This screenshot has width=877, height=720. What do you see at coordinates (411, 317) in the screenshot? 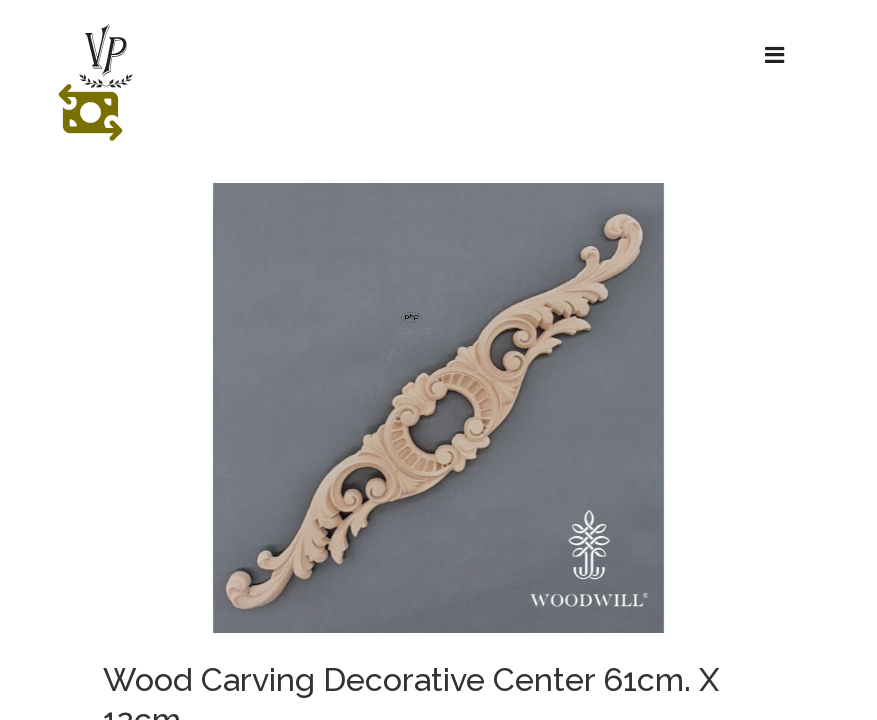
I see `php programming language logo` at bounding box center [411, 317].